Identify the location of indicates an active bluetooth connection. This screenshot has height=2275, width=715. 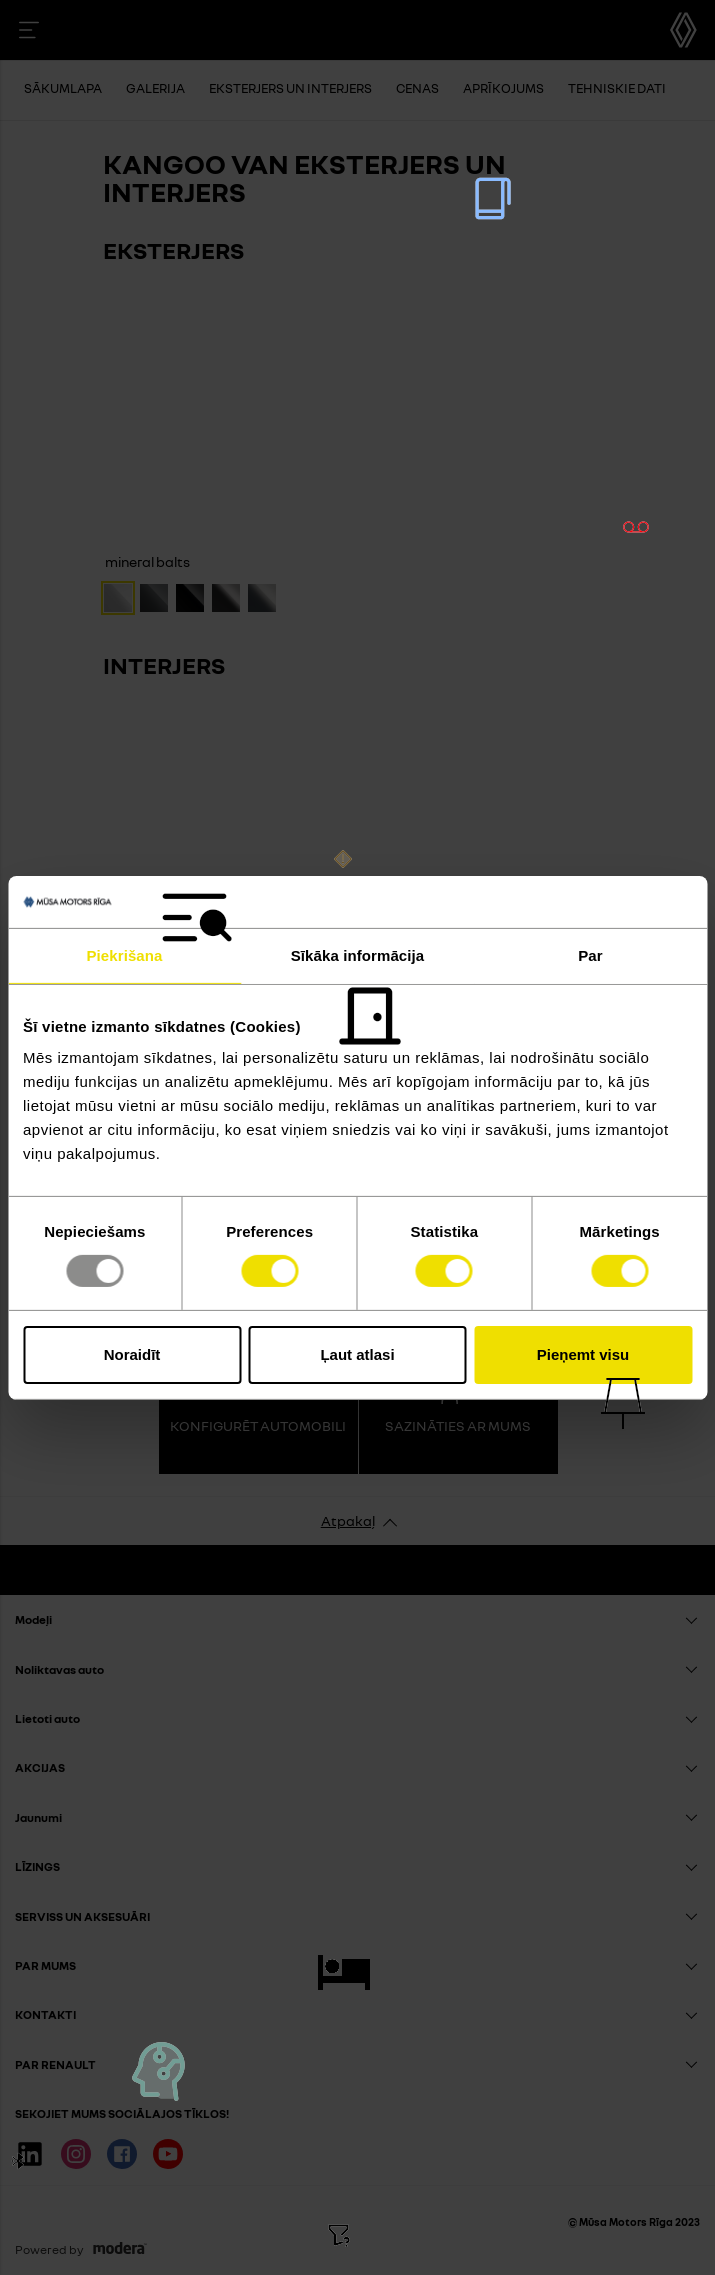
(18, 2161).